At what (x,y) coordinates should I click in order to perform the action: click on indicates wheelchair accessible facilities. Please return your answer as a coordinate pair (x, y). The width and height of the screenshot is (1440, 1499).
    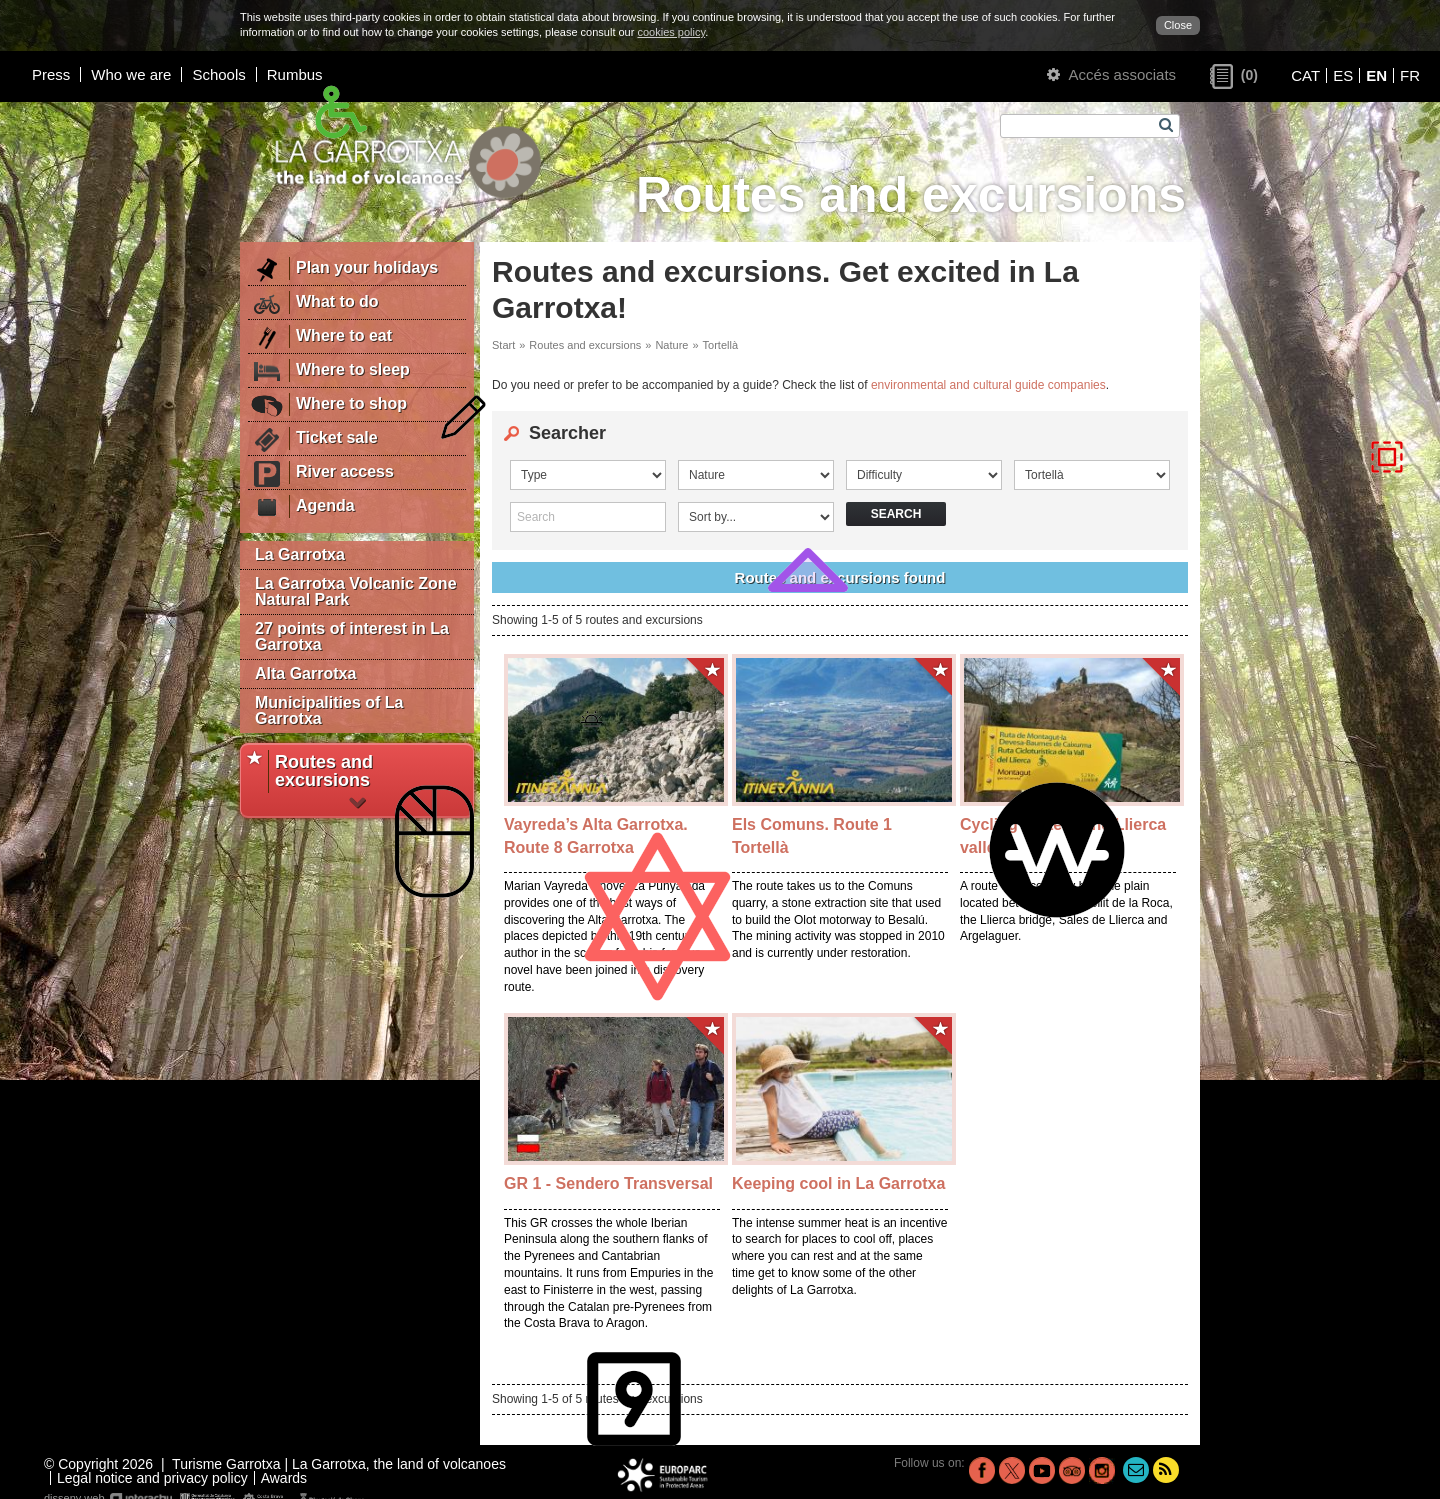
    Looking at the image, I should click on (337, 113).